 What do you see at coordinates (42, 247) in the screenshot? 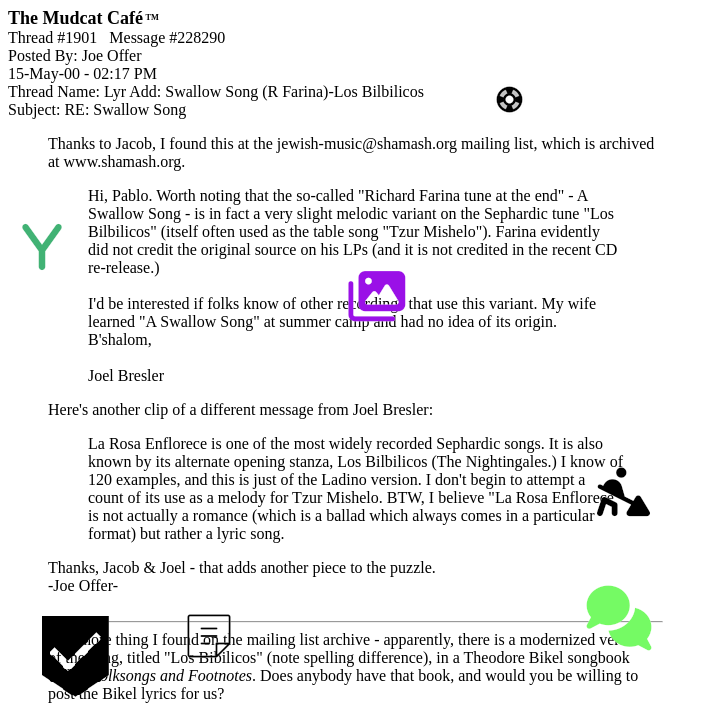
I see `represents the letter Y in text or labeling` at bounding box center [42, 247].